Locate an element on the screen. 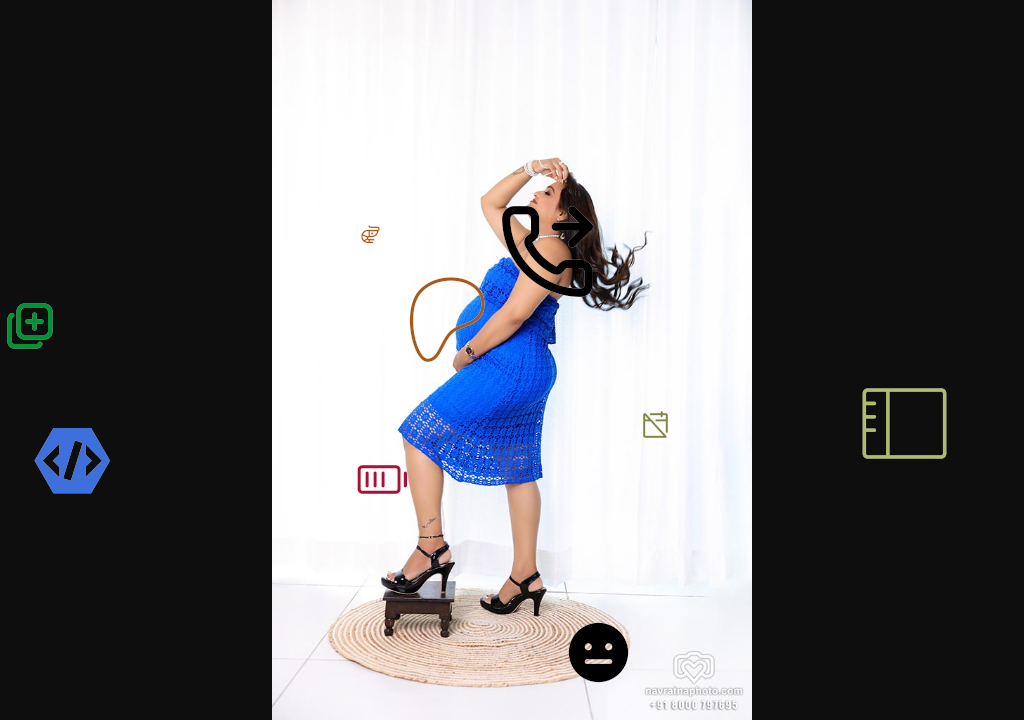 Image resolution: width=1024 pixels, height=720 pixels. forward a call to another number is located at coordinates (547, 251).